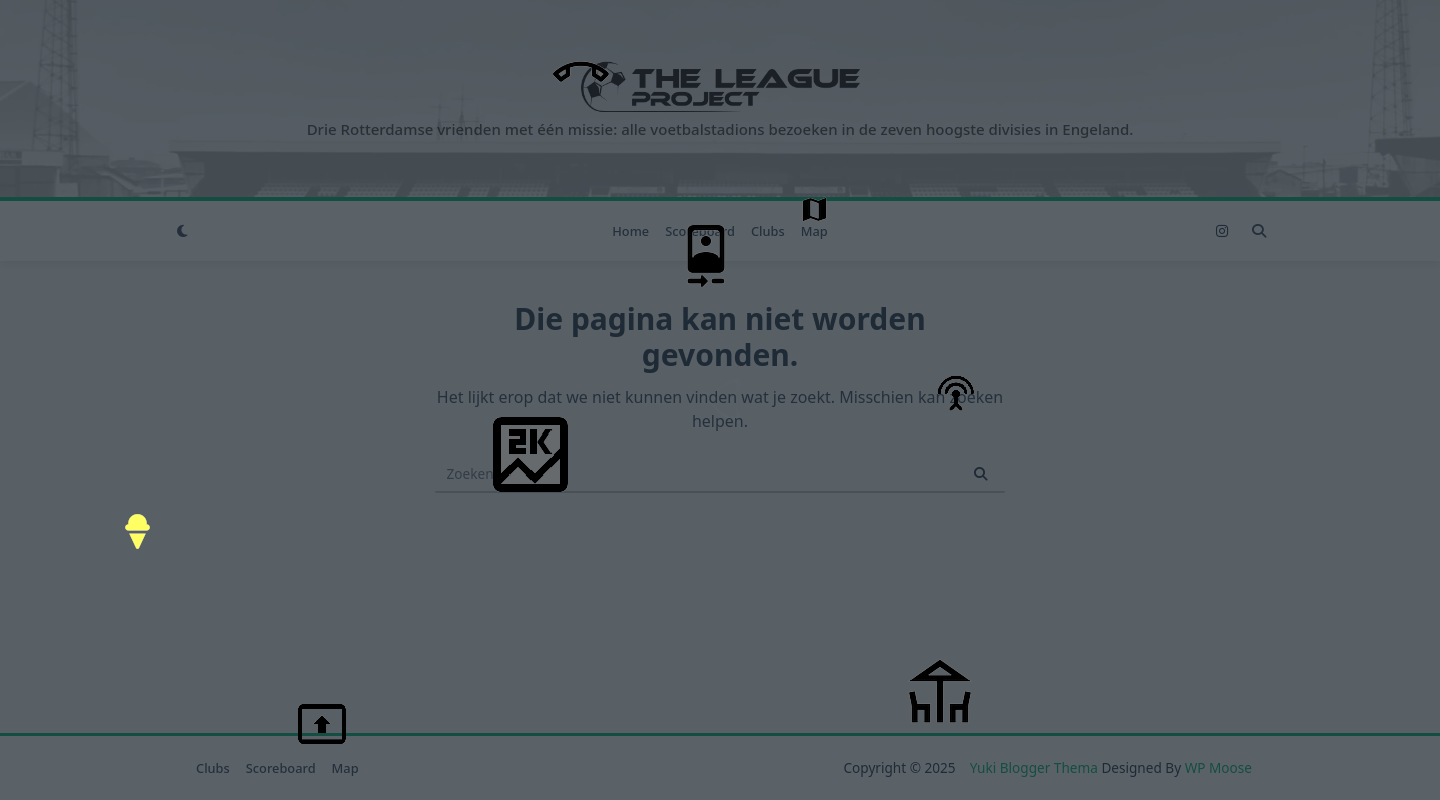  Describe the element at coordinates (956, 394) in the screenshot. I see `access antenna or broadcast settings` at that location.